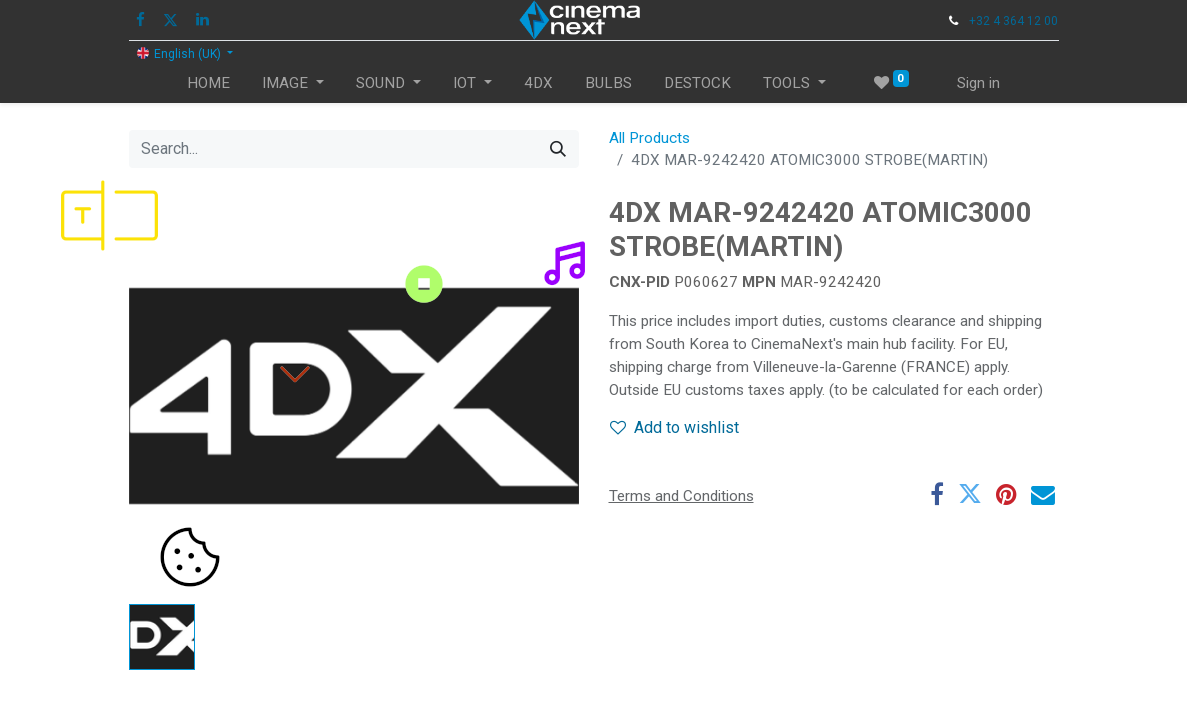 This screenshot has width=1187, height=720. What do you see at coordinates (424, 284) in the screenshot?
I see `stop media playback` at bounding box center [424, 284].